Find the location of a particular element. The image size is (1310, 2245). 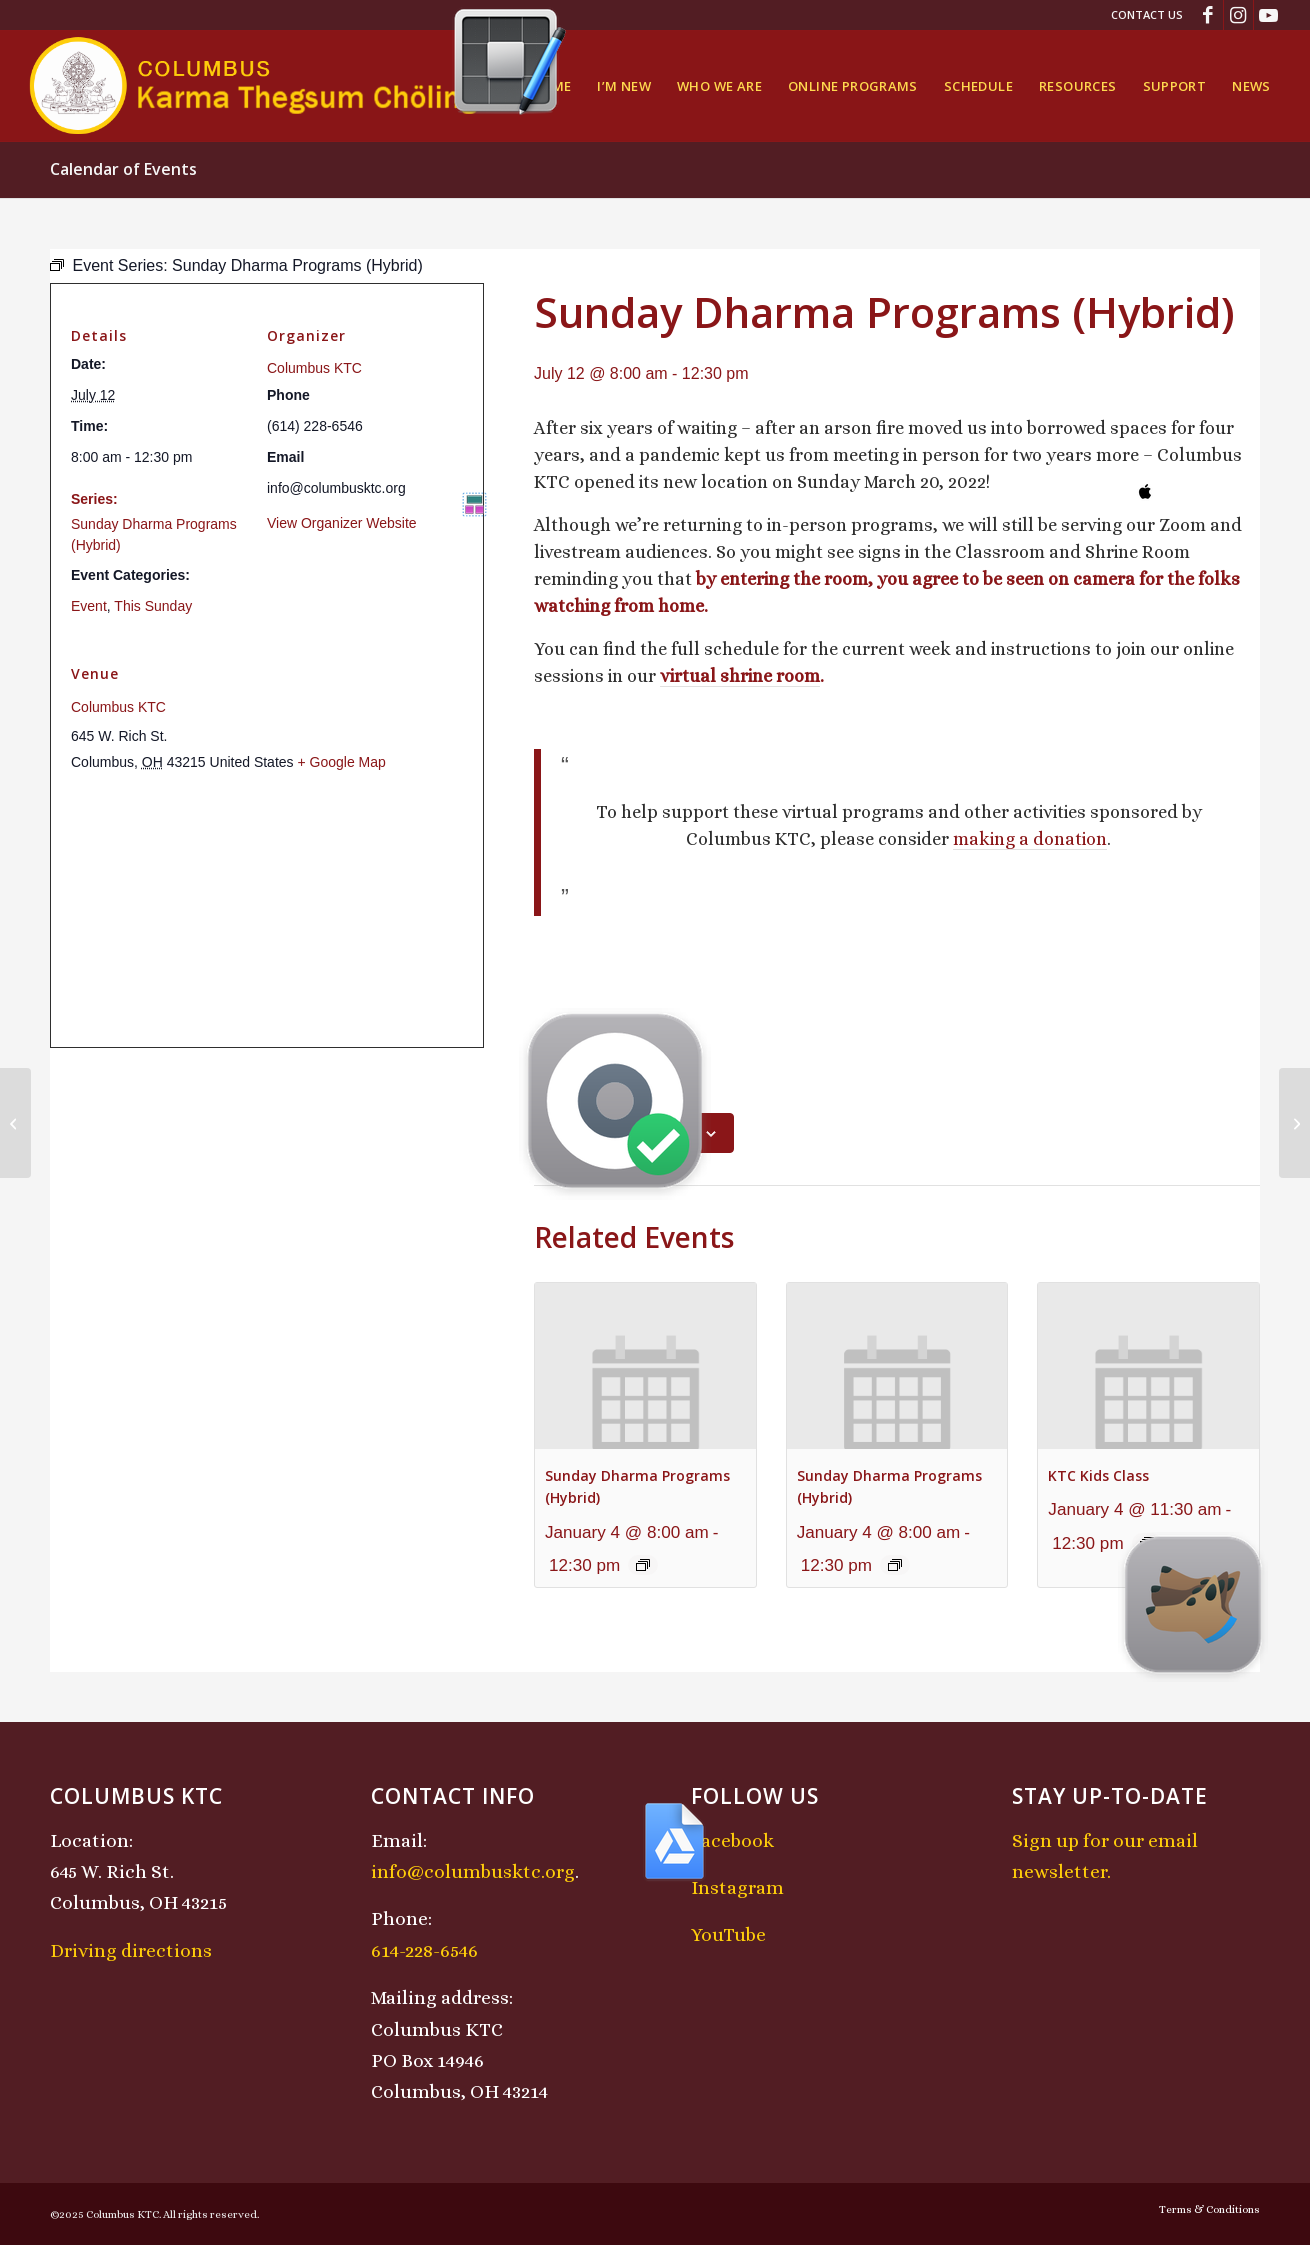

select all items in the current view is located at coordinates (474, 504).